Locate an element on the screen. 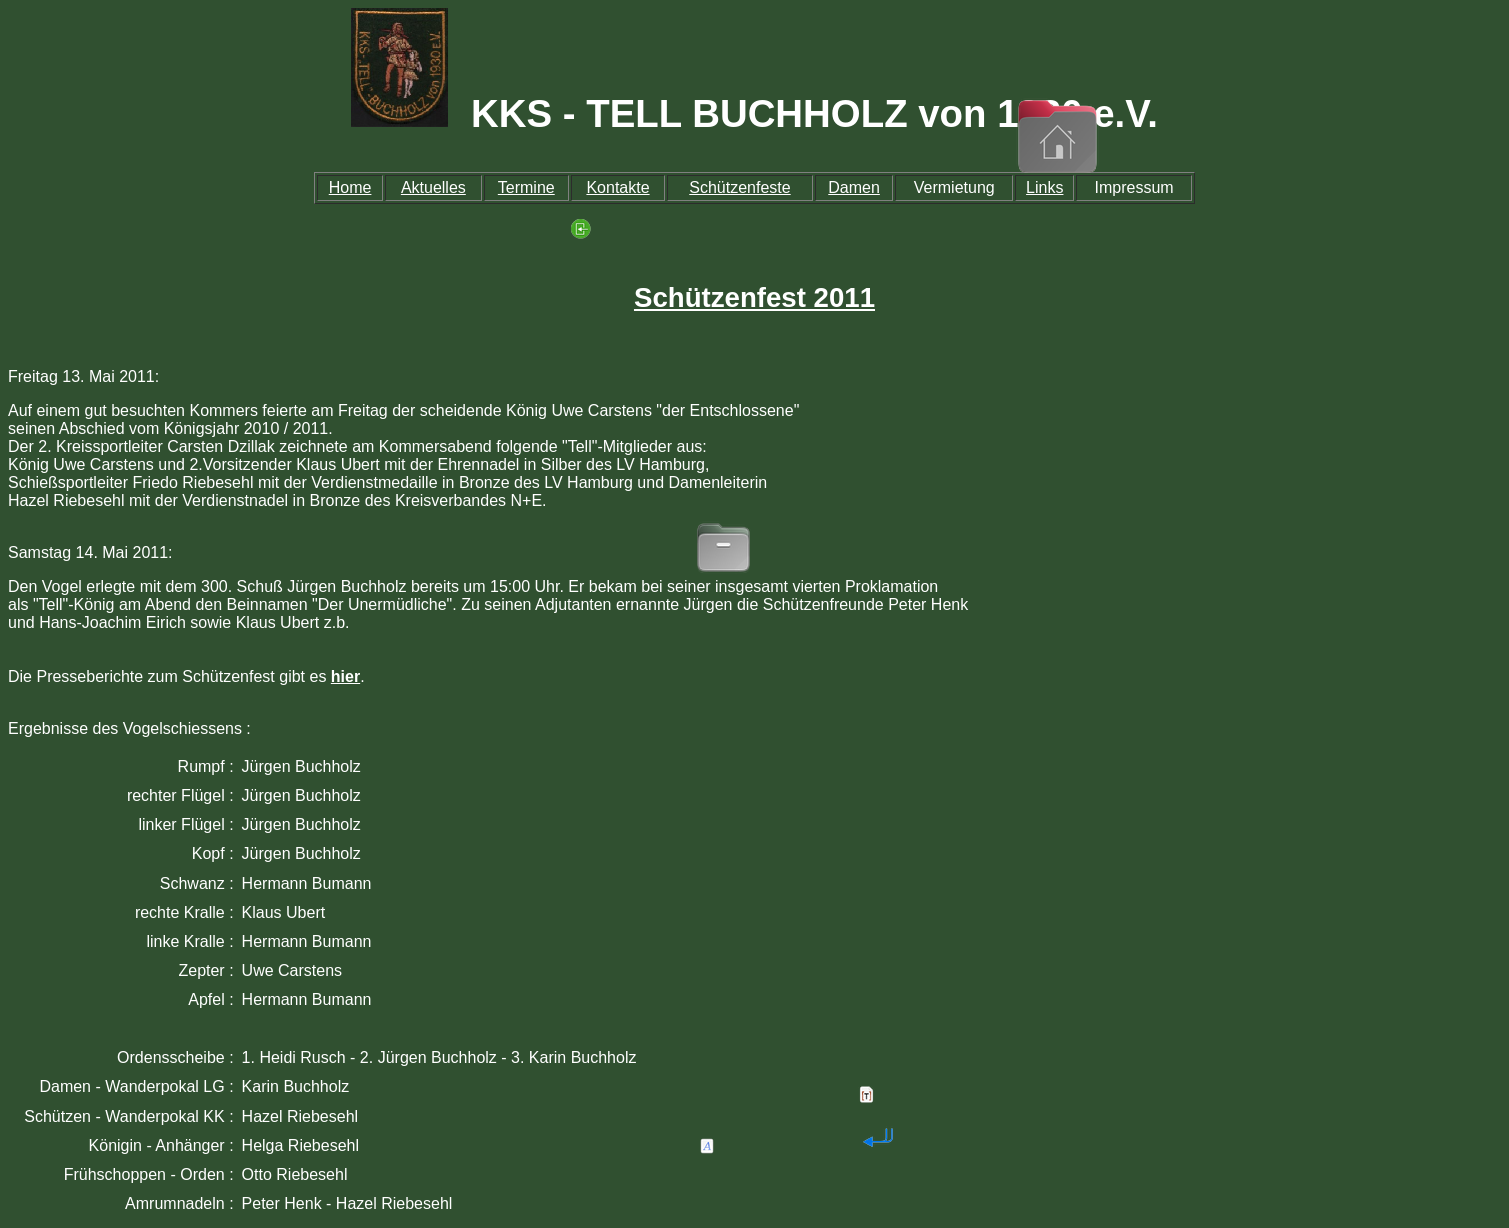 Image resolution: width=1509 pixels, height=1228 pixels. open a font file is located at coordinates (707, 1146).